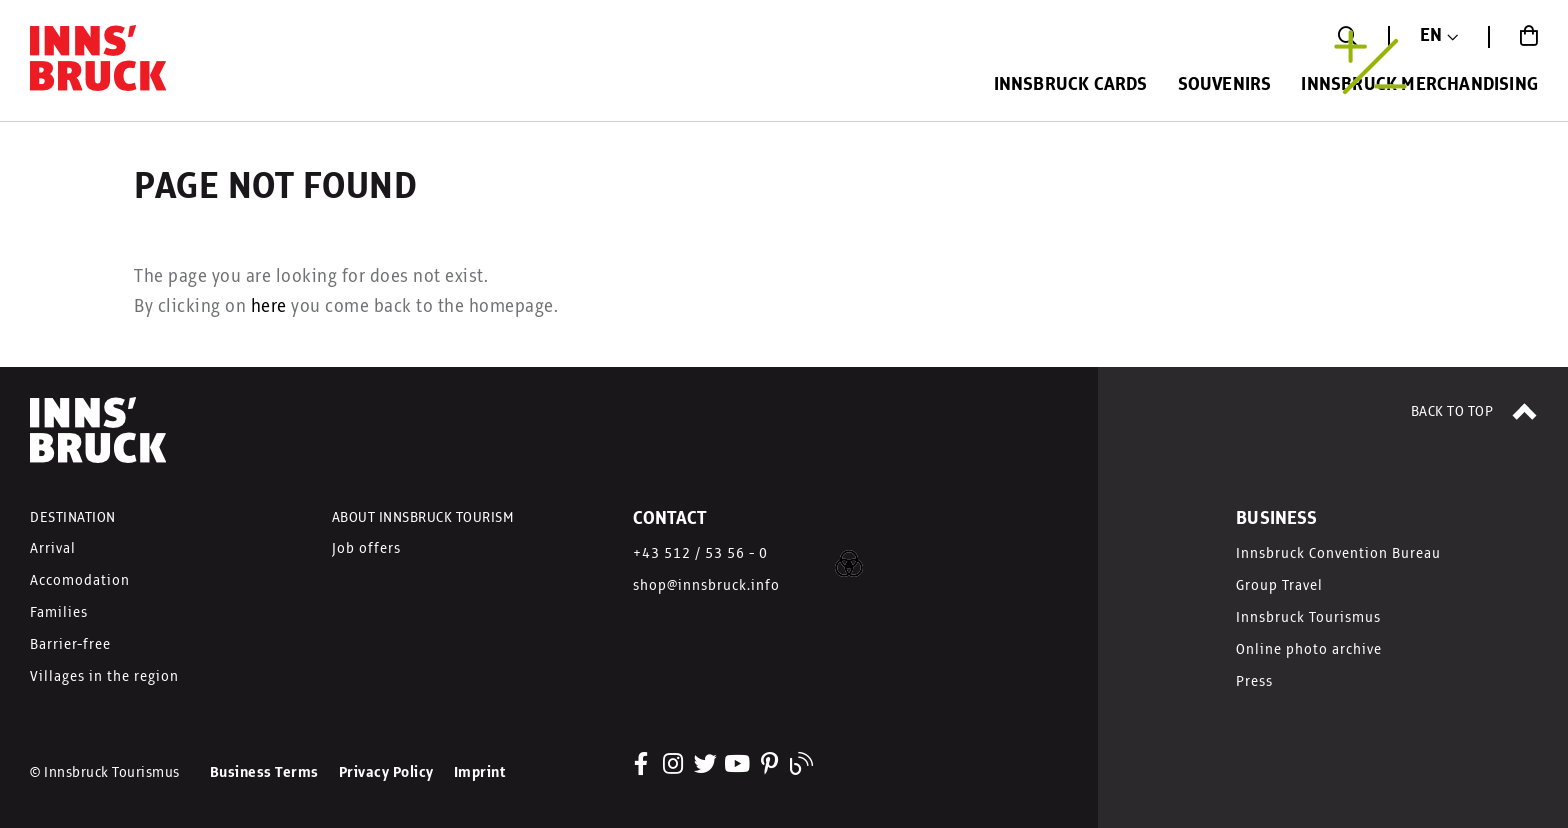  Describe the element at coordinates (1370, 66) in the screenshot. I see `toggle between adding and subtracting values` at that location.